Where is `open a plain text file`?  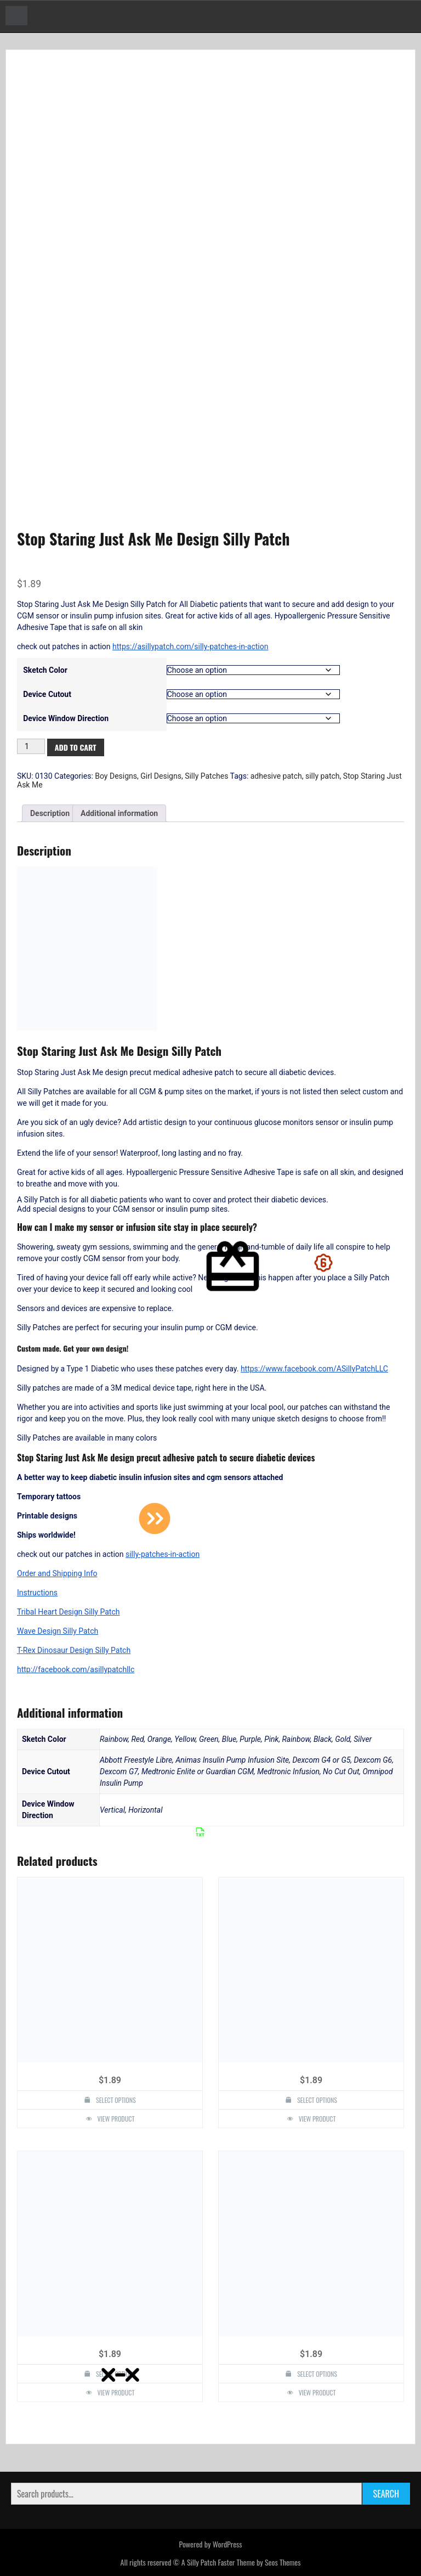
open a plain text file is located at coordinates (200, 1832).